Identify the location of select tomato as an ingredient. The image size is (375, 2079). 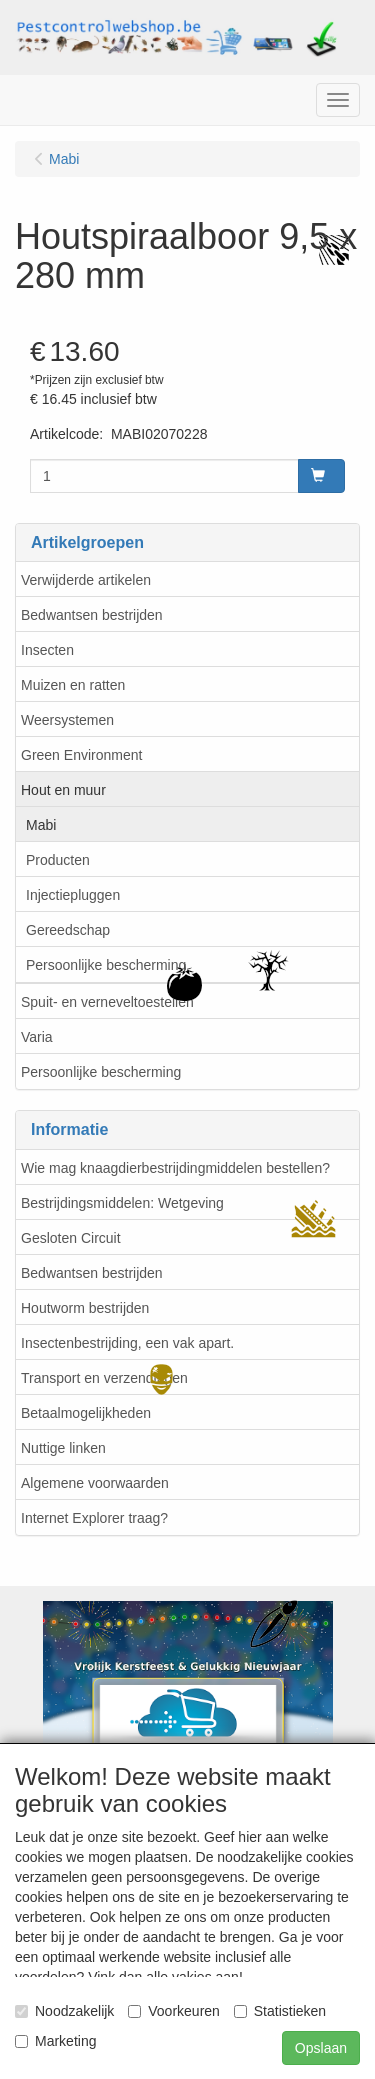
(184, 982).